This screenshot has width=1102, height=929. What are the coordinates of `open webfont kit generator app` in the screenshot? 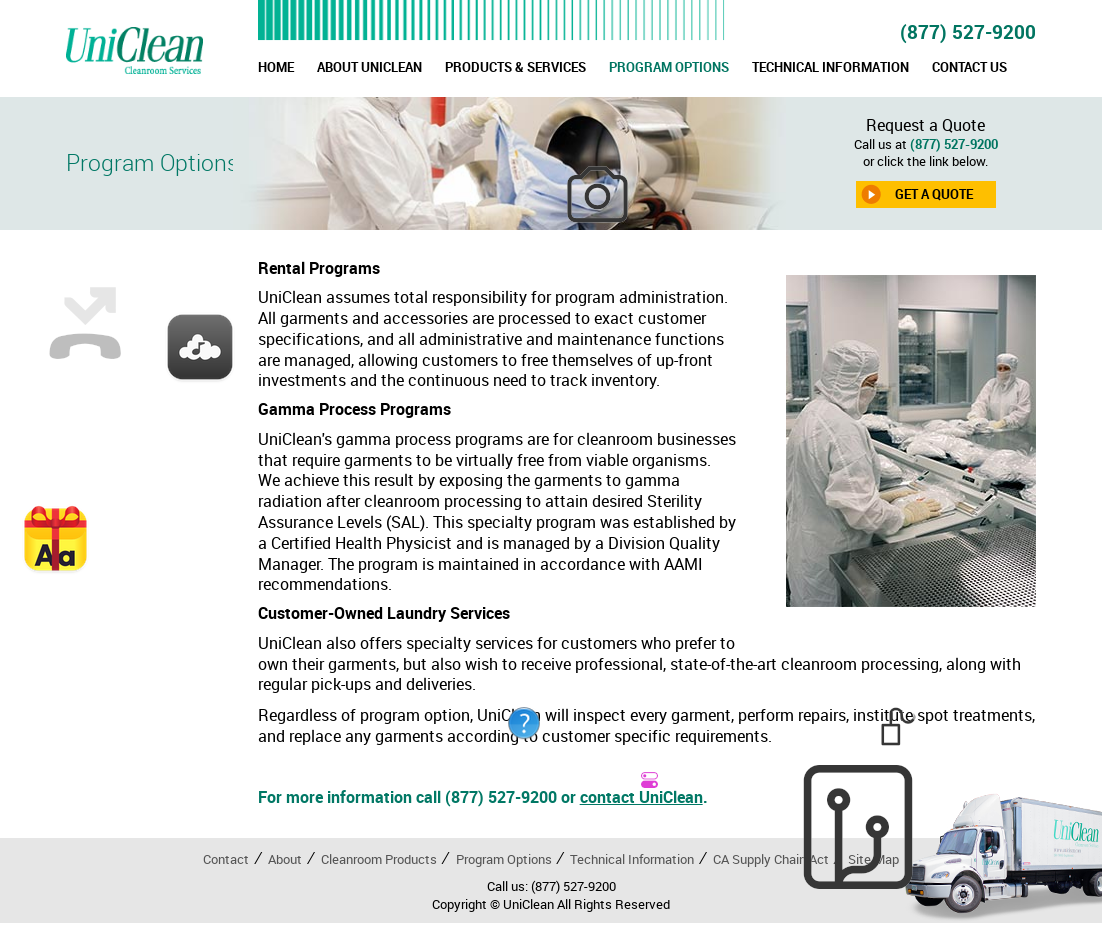 It's located at (55, 539).